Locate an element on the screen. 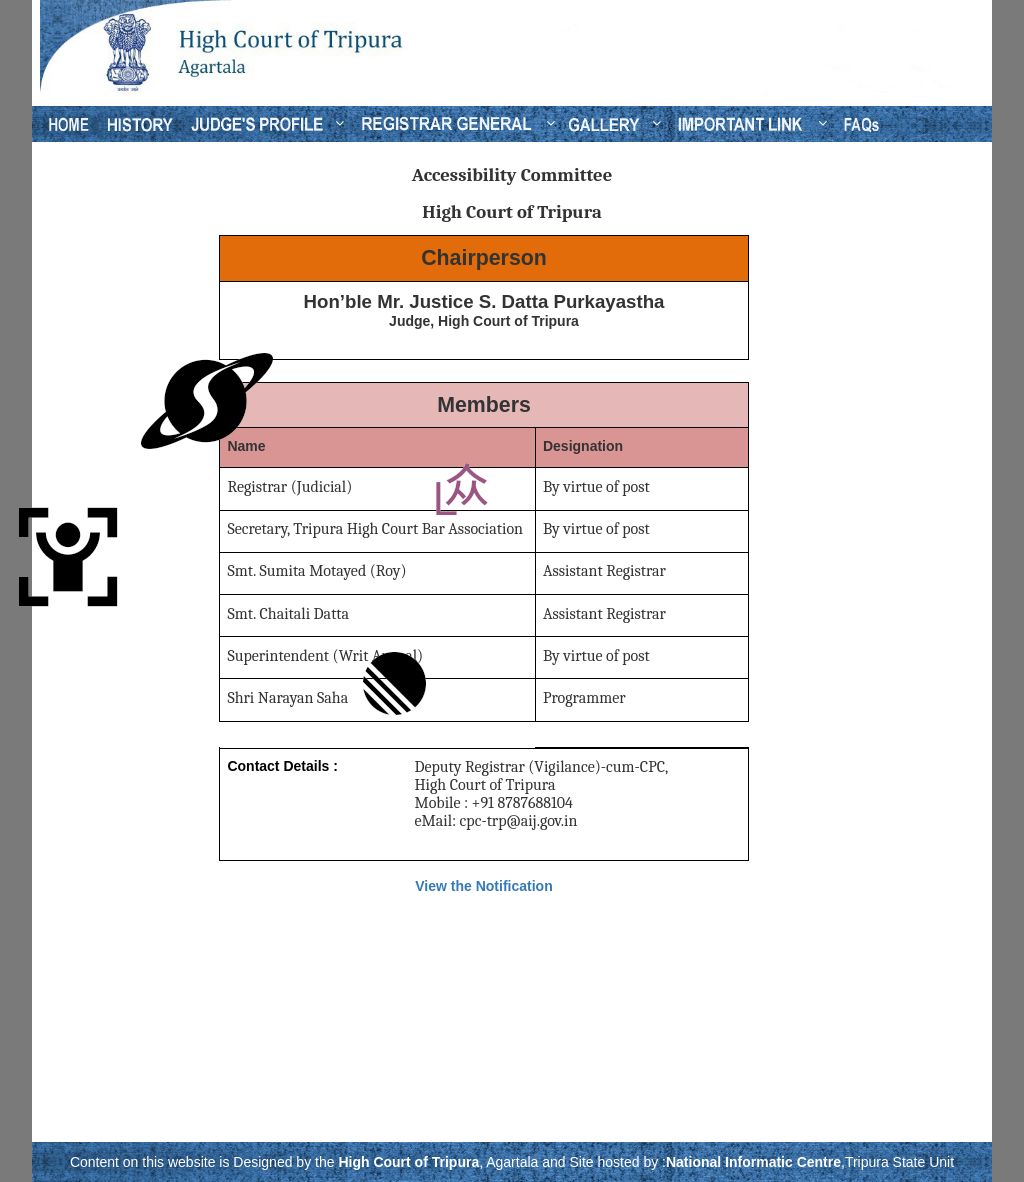  open LibreTranslate translation service is located at coordinates (462, 489).